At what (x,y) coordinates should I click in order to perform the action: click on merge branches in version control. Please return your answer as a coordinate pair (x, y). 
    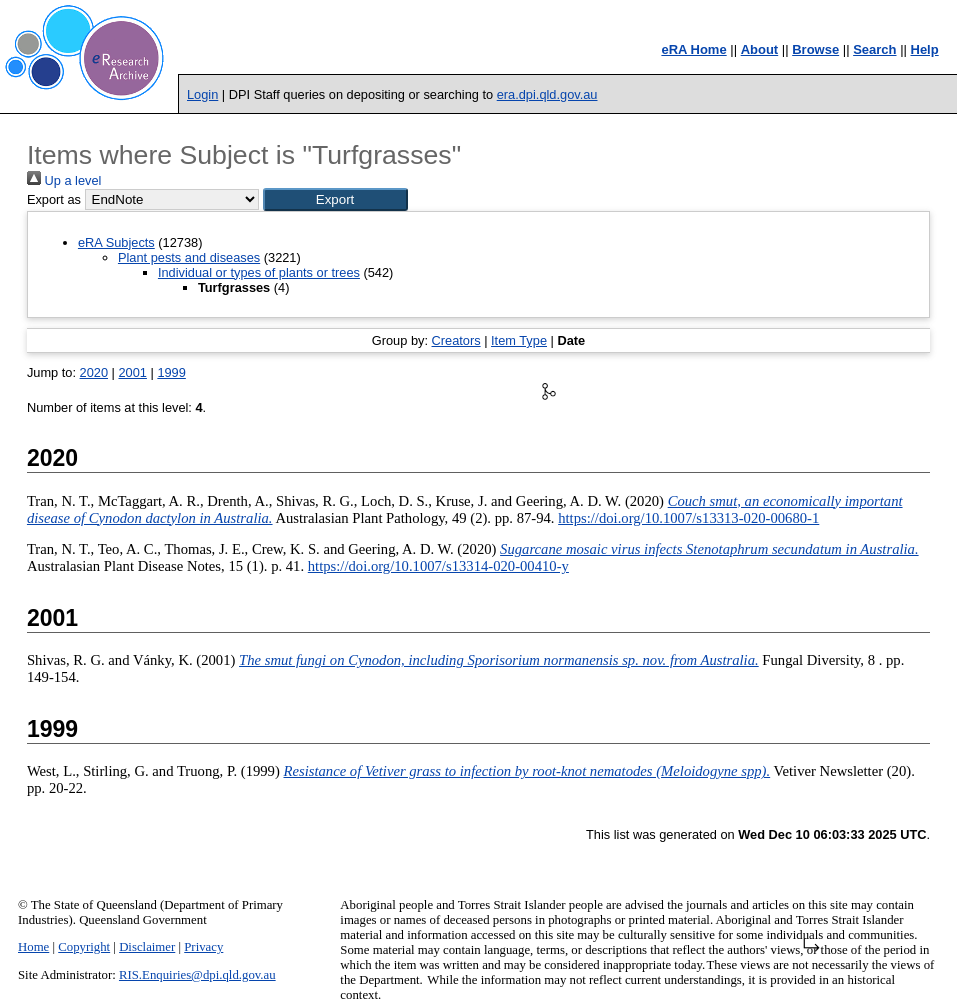
    Looking at the image, I should click on (549, 392).